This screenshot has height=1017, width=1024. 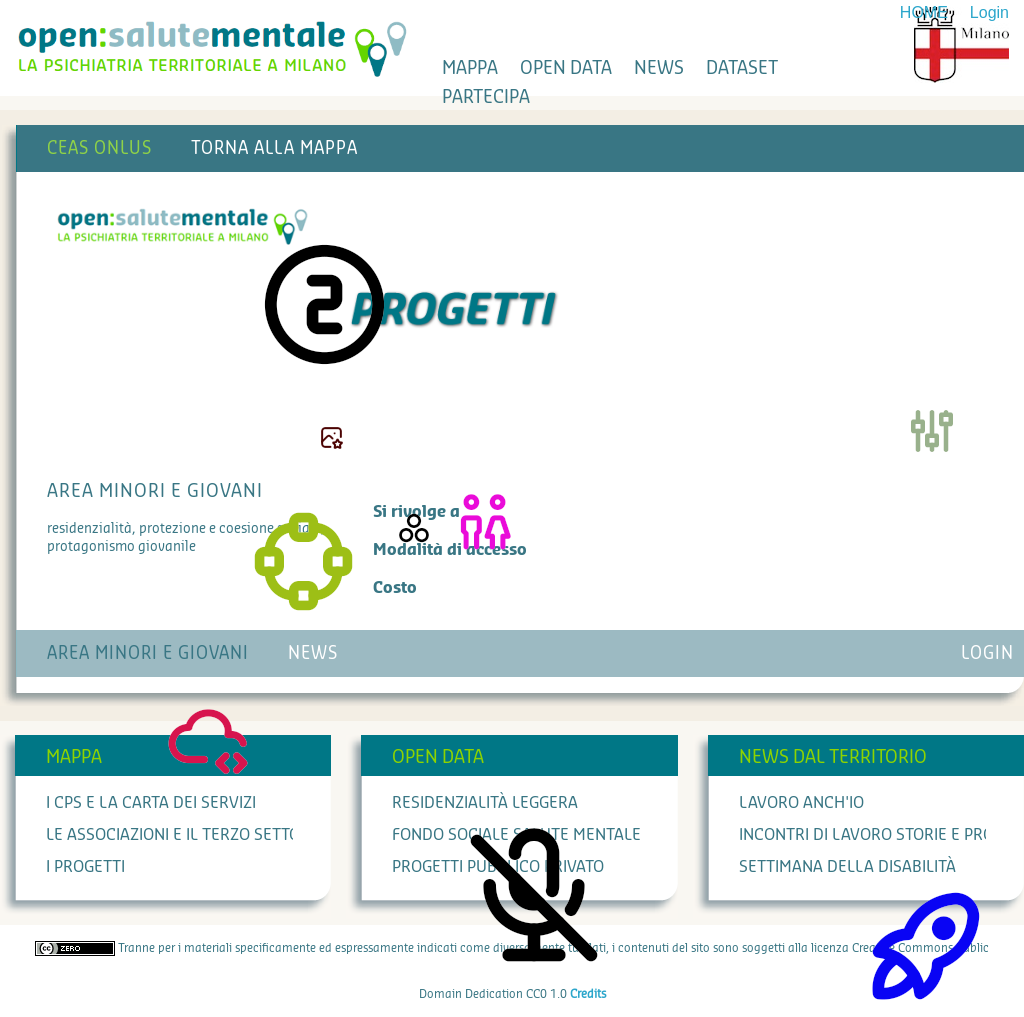 I want to click on adjust settings or preferences, so click(x=932, y=431).